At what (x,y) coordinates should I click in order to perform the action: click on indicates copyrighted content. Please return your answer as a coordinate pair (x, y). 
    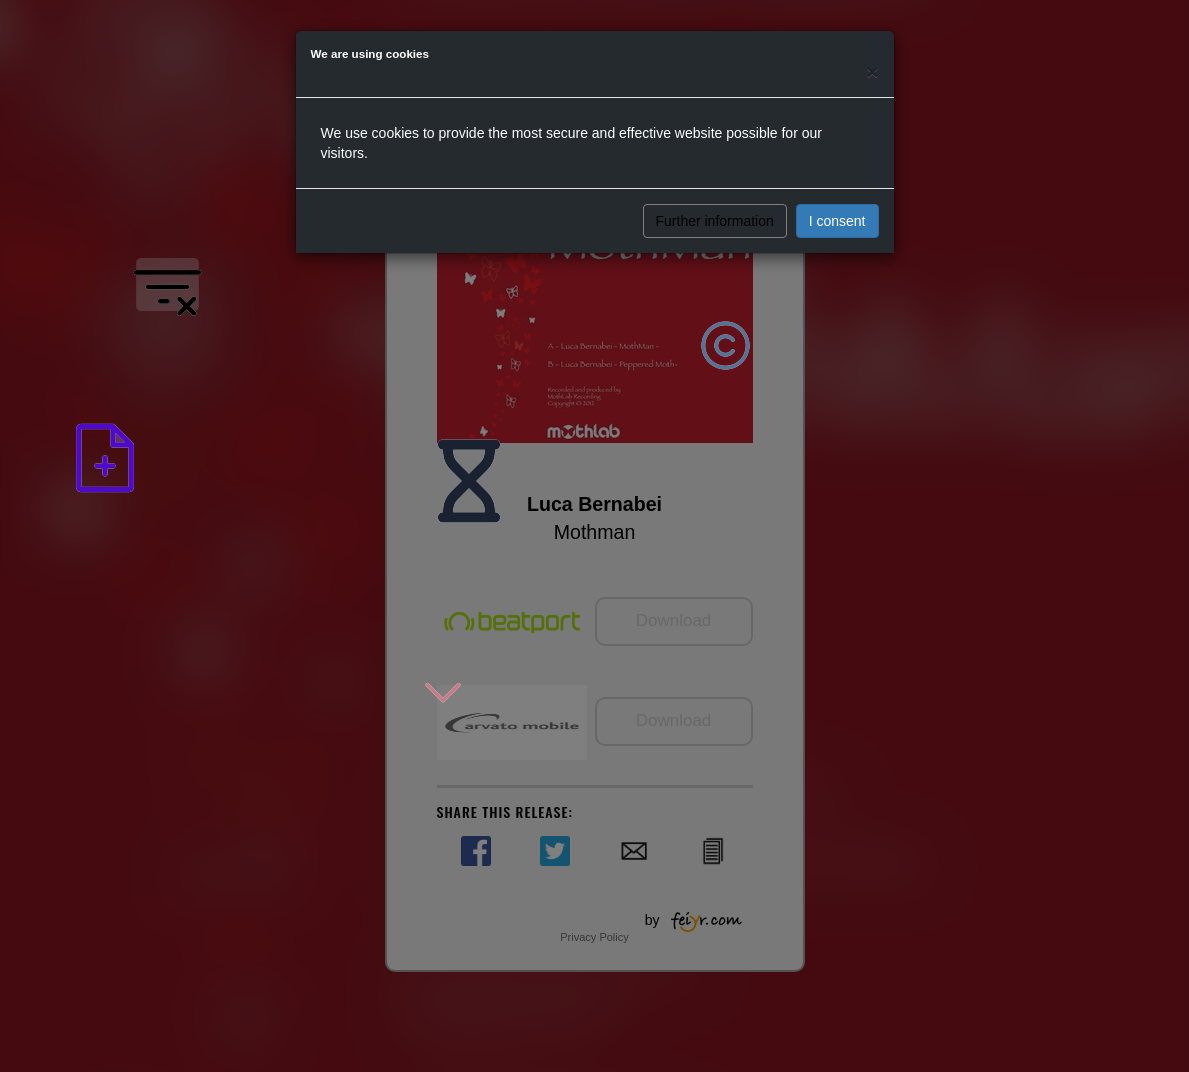
    Looking at the image, I should click on (725, 345).